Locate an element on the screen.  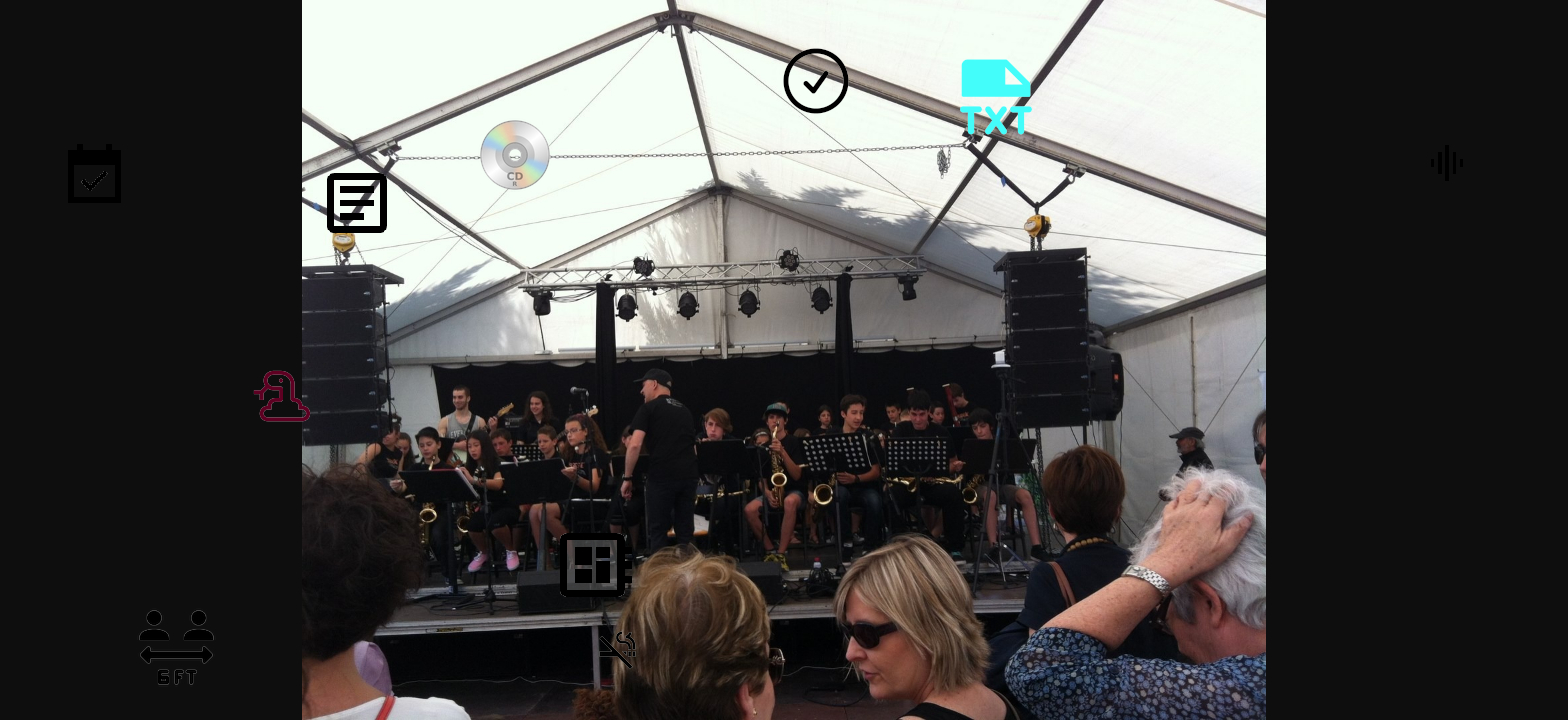
open a plain text file is located at coordinates (996, 100).